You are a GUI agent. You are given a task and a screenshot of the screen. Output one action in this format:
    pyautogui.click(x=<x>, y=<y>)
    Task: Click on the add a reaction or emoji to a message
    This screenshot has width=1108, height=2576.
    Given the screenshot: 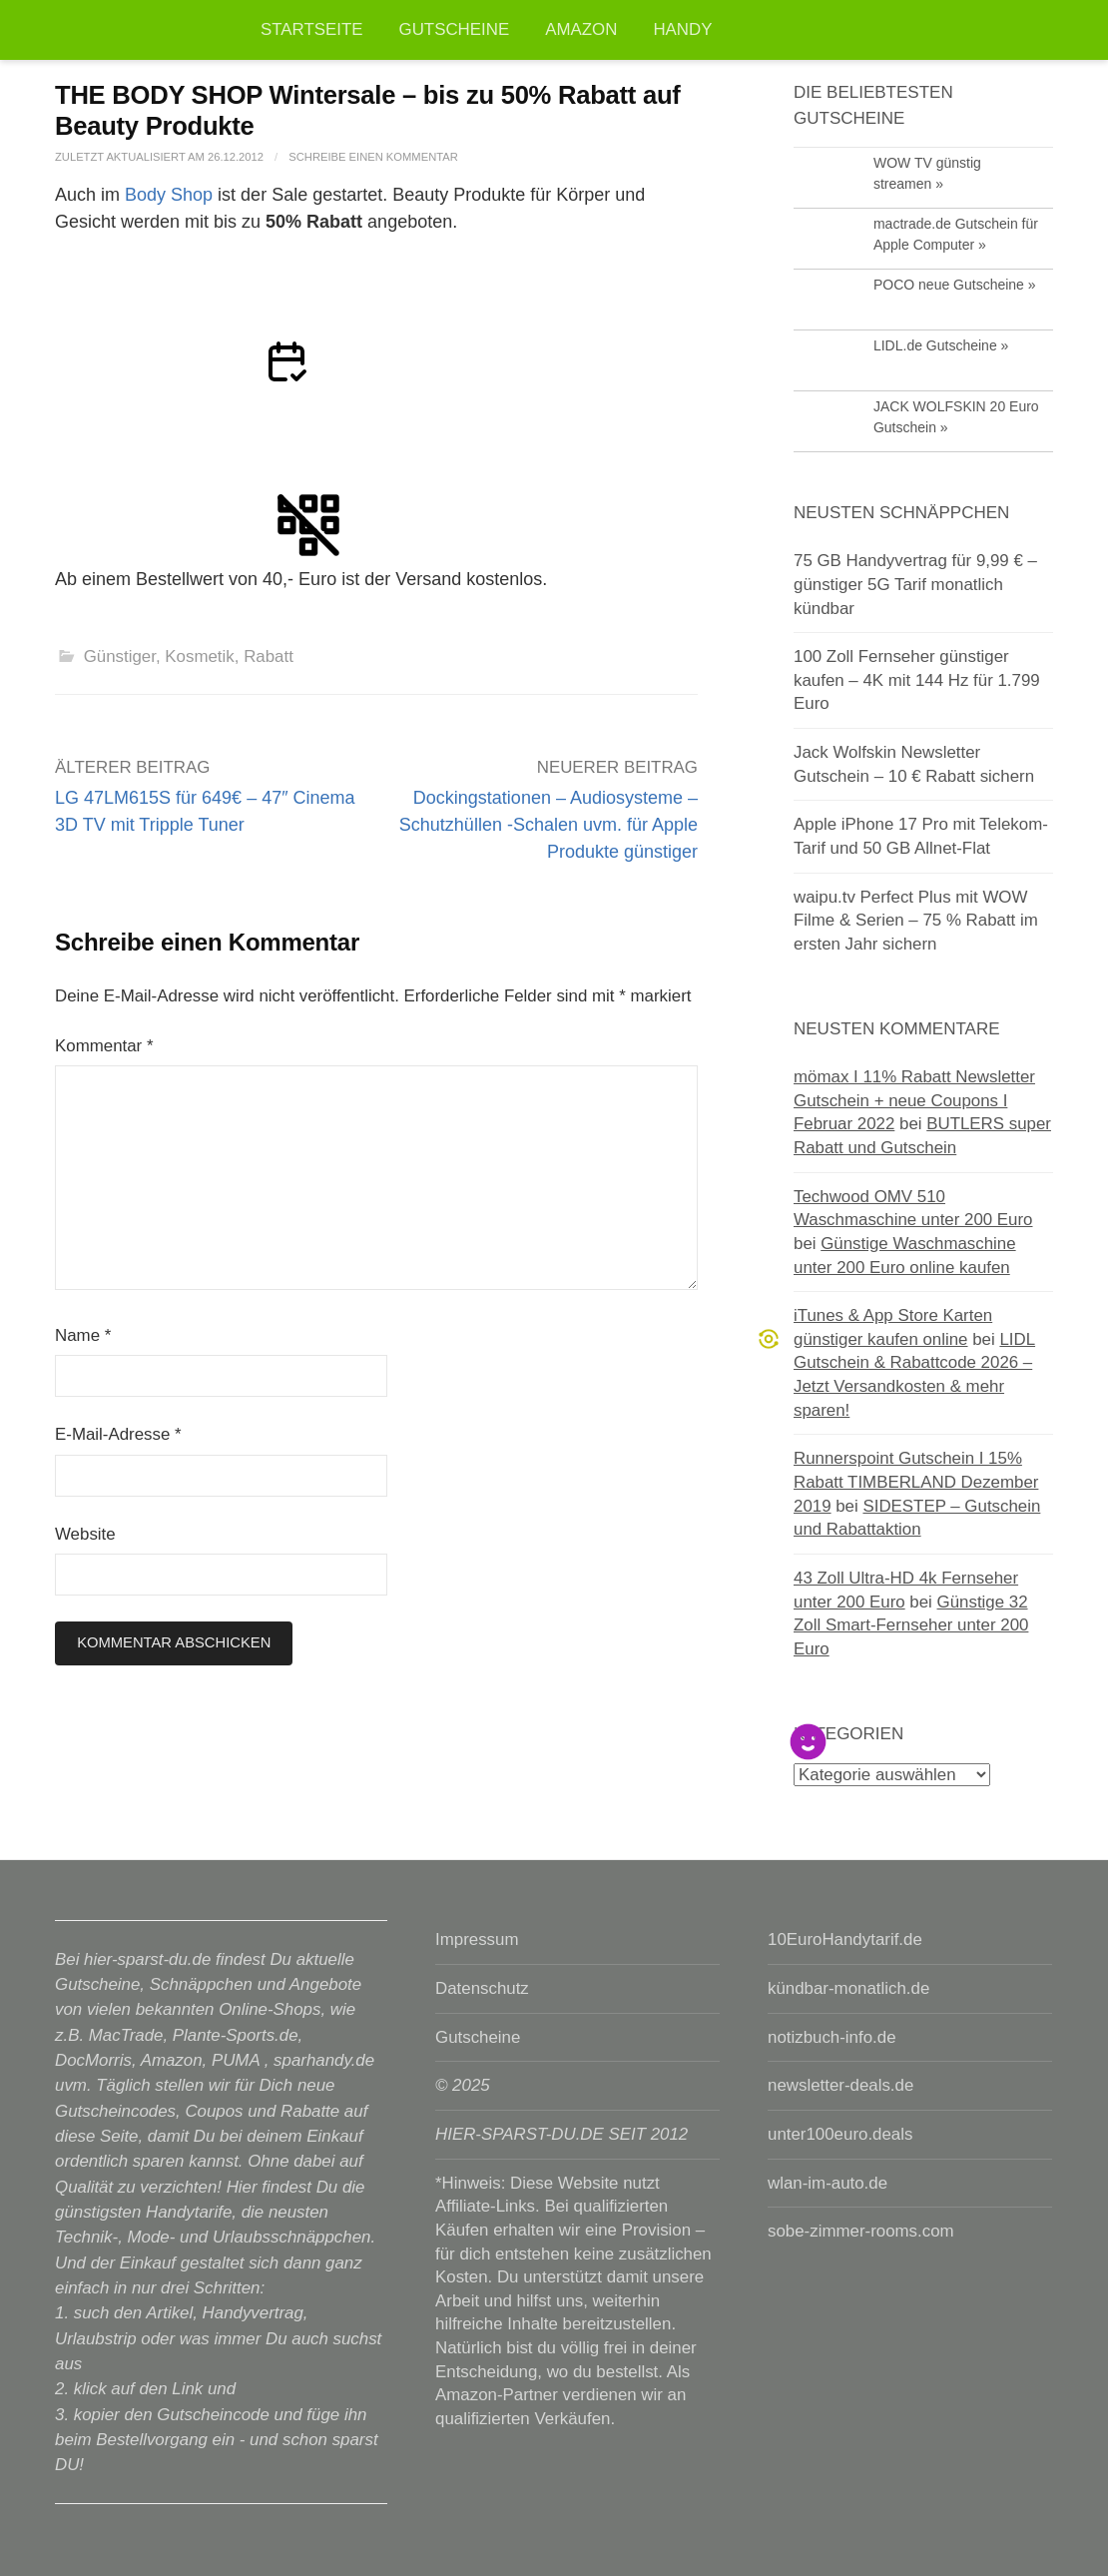 What is the action you would take?
    pyautogui.click(x=808, y=1741)
    